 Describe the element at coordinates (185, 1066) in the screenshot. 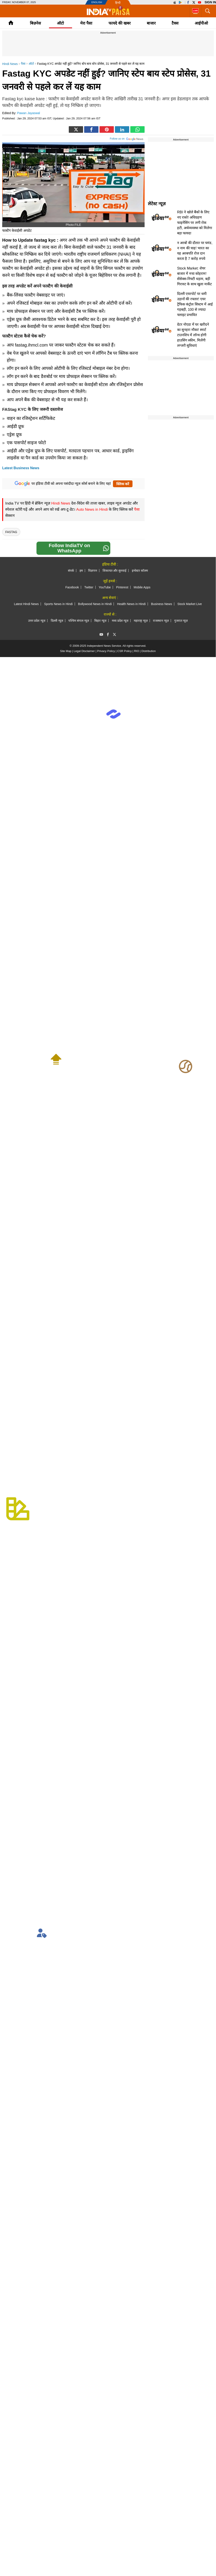

I see `switch to global or worldwide view` at that location.